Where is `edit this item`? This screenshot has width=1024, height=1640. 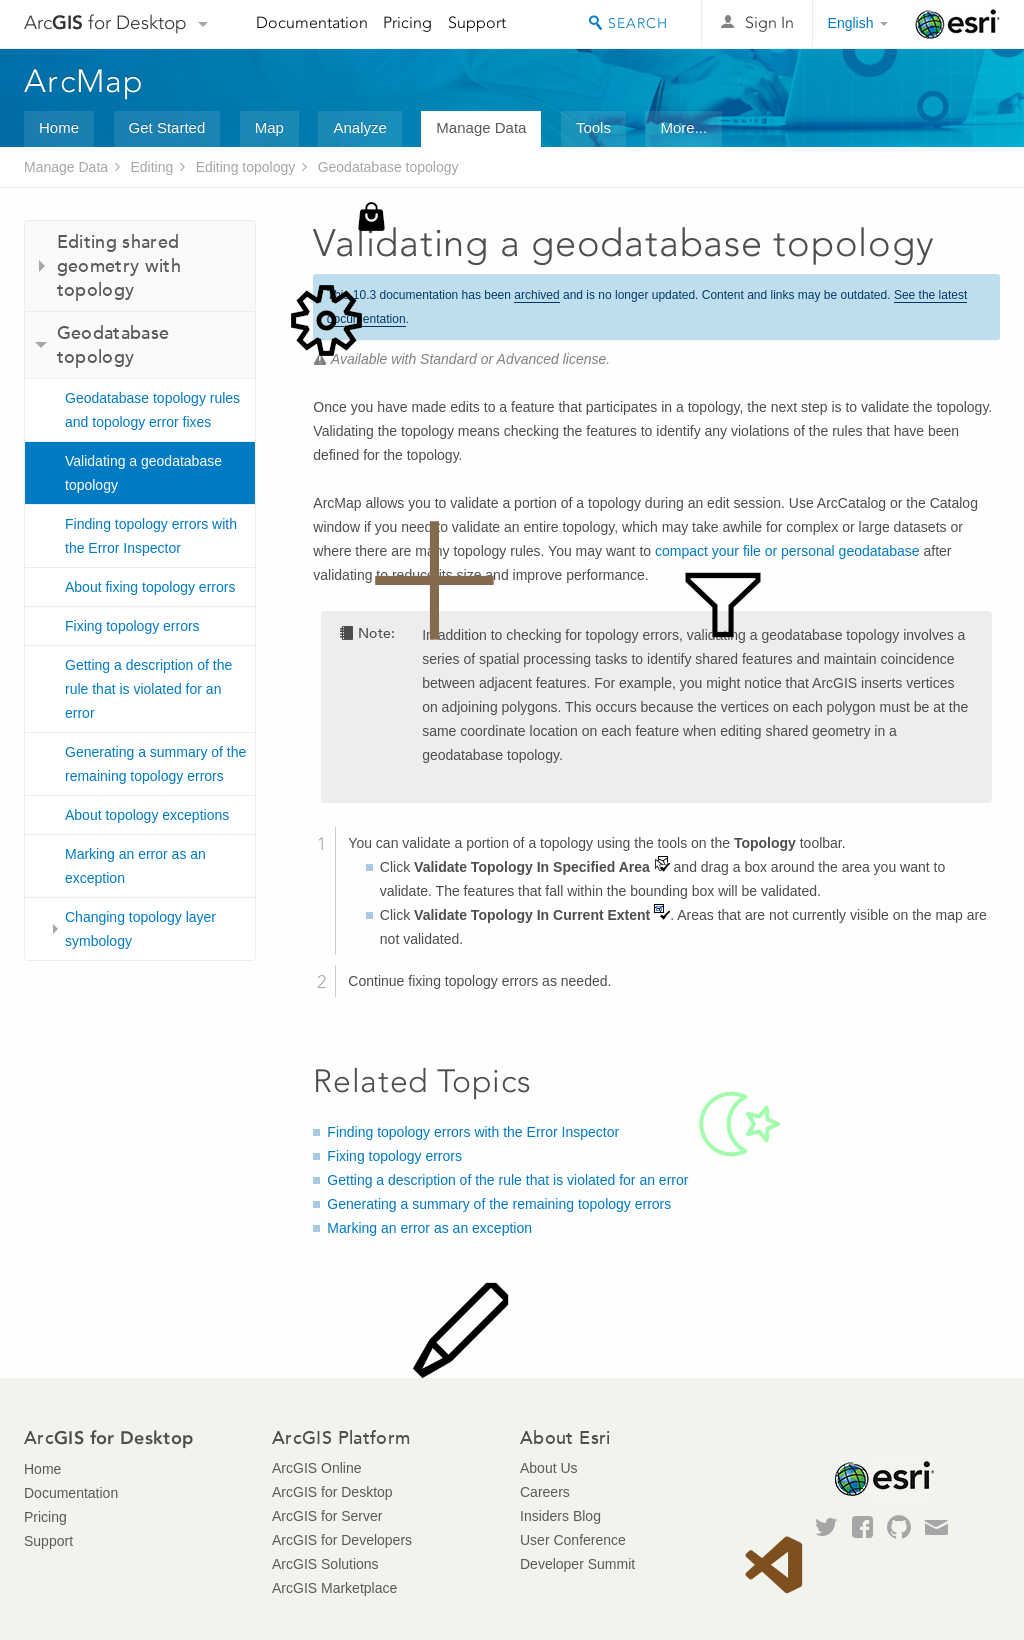
edit this item is located at coordinates (460, 1330).